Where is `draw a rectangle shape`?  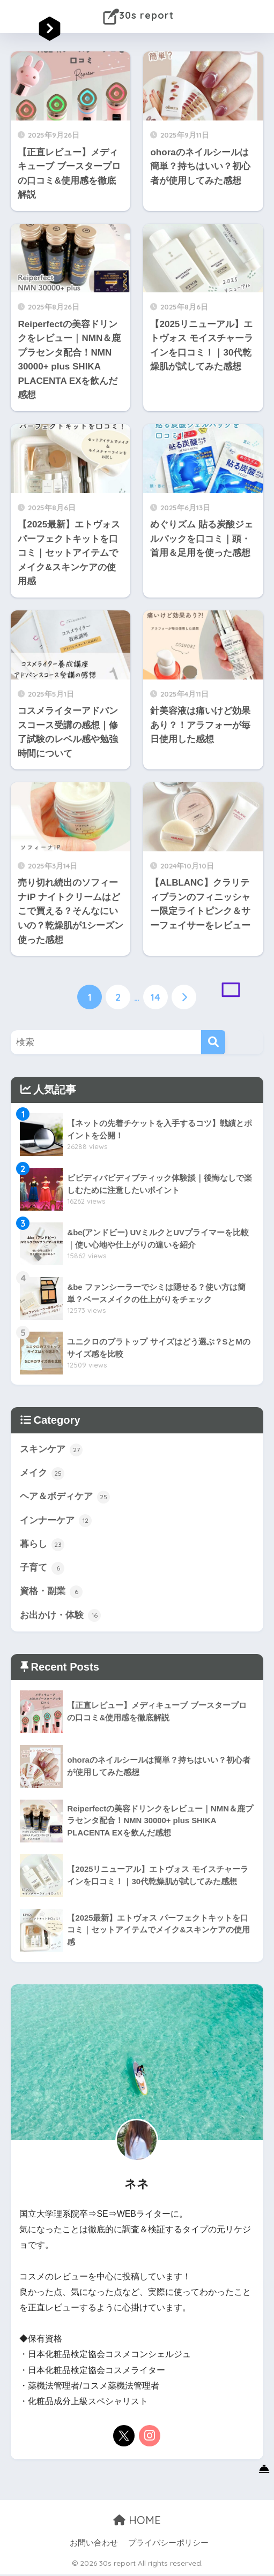
draw a rectangle shape is located at coordinates (231, 989).